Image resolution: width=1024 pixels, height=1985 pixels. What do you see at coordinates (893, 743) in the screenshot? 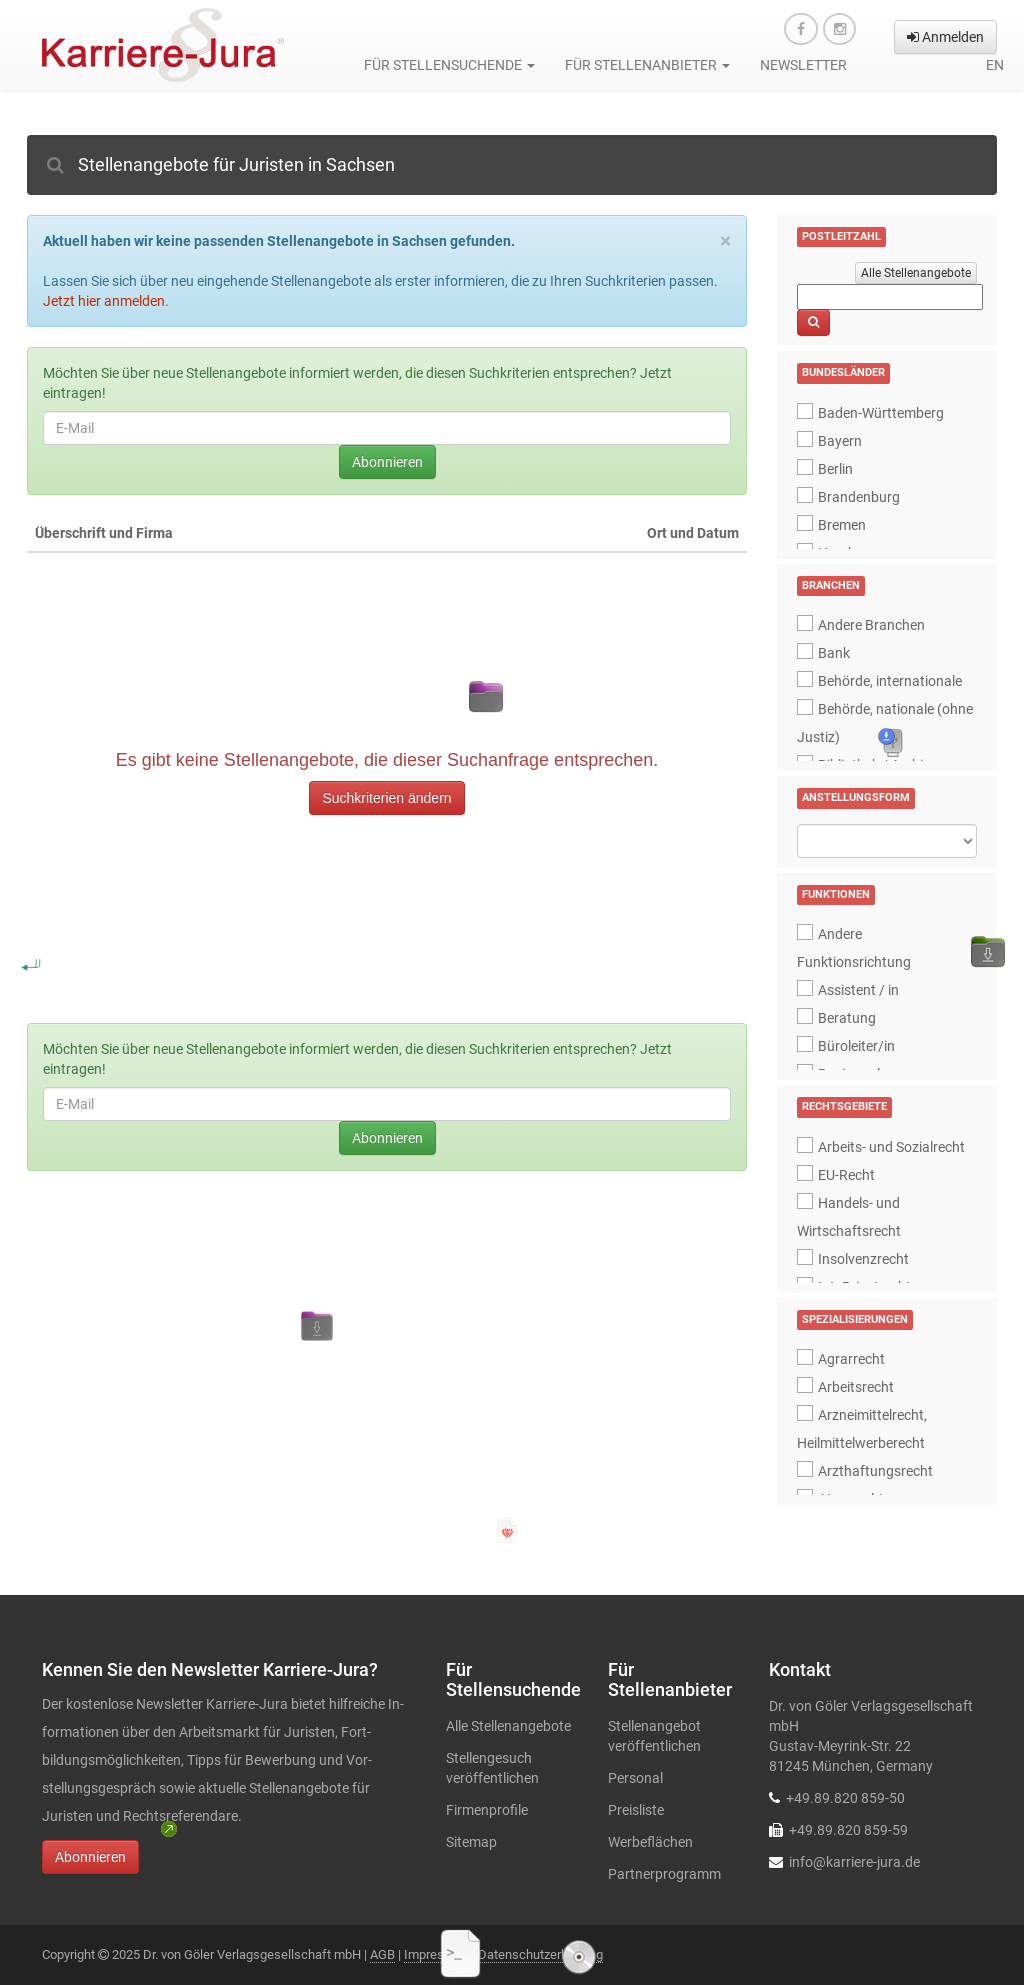
I see `create a bootable USB drive` at bounding box center [893, 743].